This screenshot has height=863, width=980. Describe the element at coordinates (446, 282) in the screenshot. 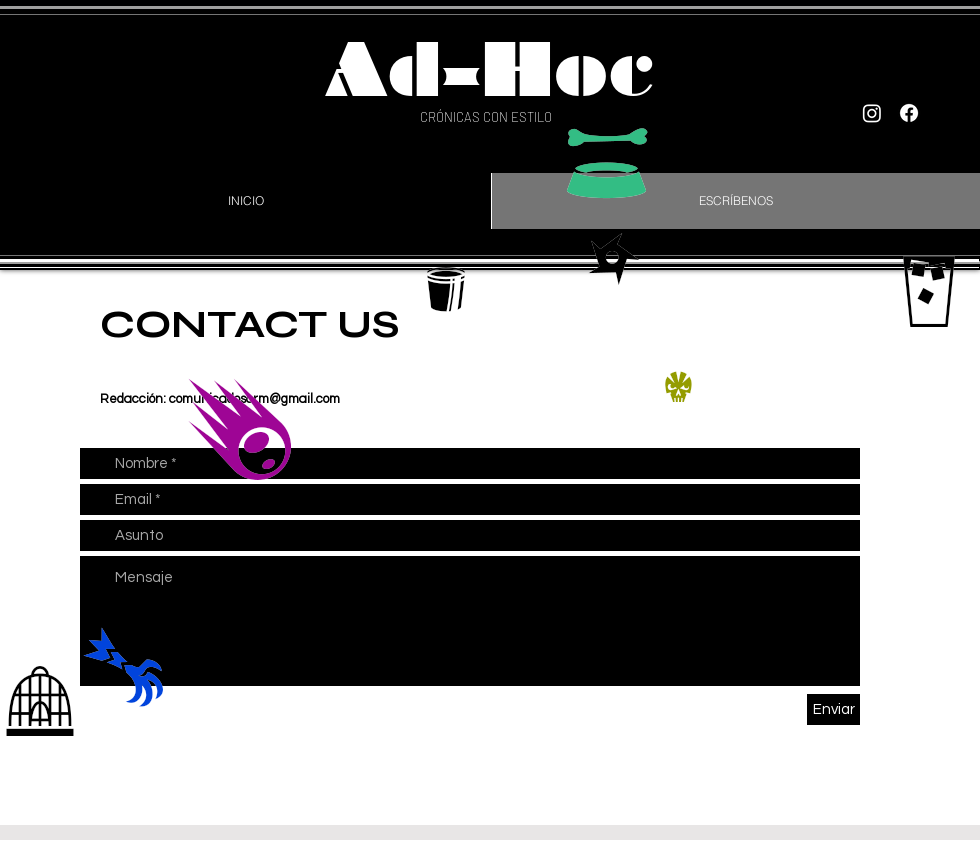

I see `empty trash or recycle bin` at that location.